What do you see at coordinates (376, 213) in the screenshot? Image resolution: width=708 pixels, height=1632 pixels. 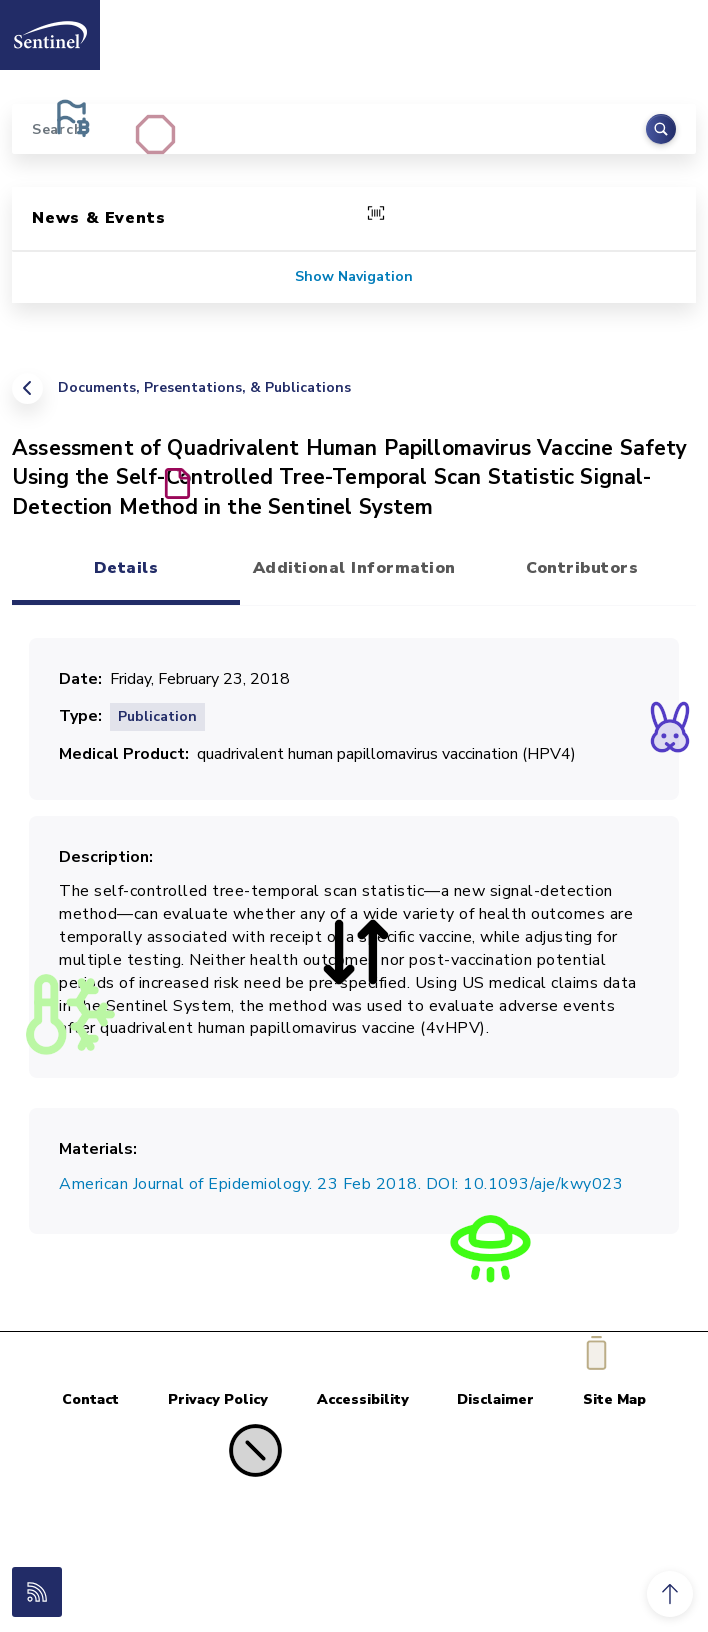 I see `scan a barcode` at bounding box center [376, 213].